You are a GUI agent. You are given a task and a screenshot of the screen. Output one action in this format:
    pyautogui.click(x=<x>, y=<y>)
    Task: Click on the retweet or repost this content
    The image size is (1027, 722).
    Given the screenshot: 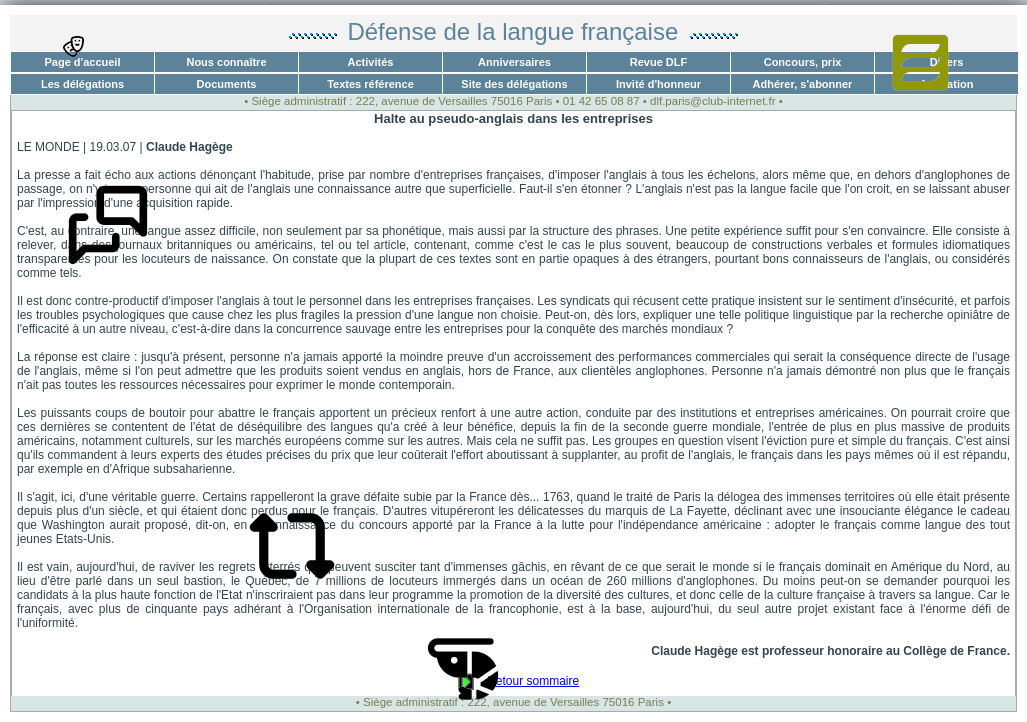 What is the action you would take?
    pyautogui.click(x=292, y=546)
    